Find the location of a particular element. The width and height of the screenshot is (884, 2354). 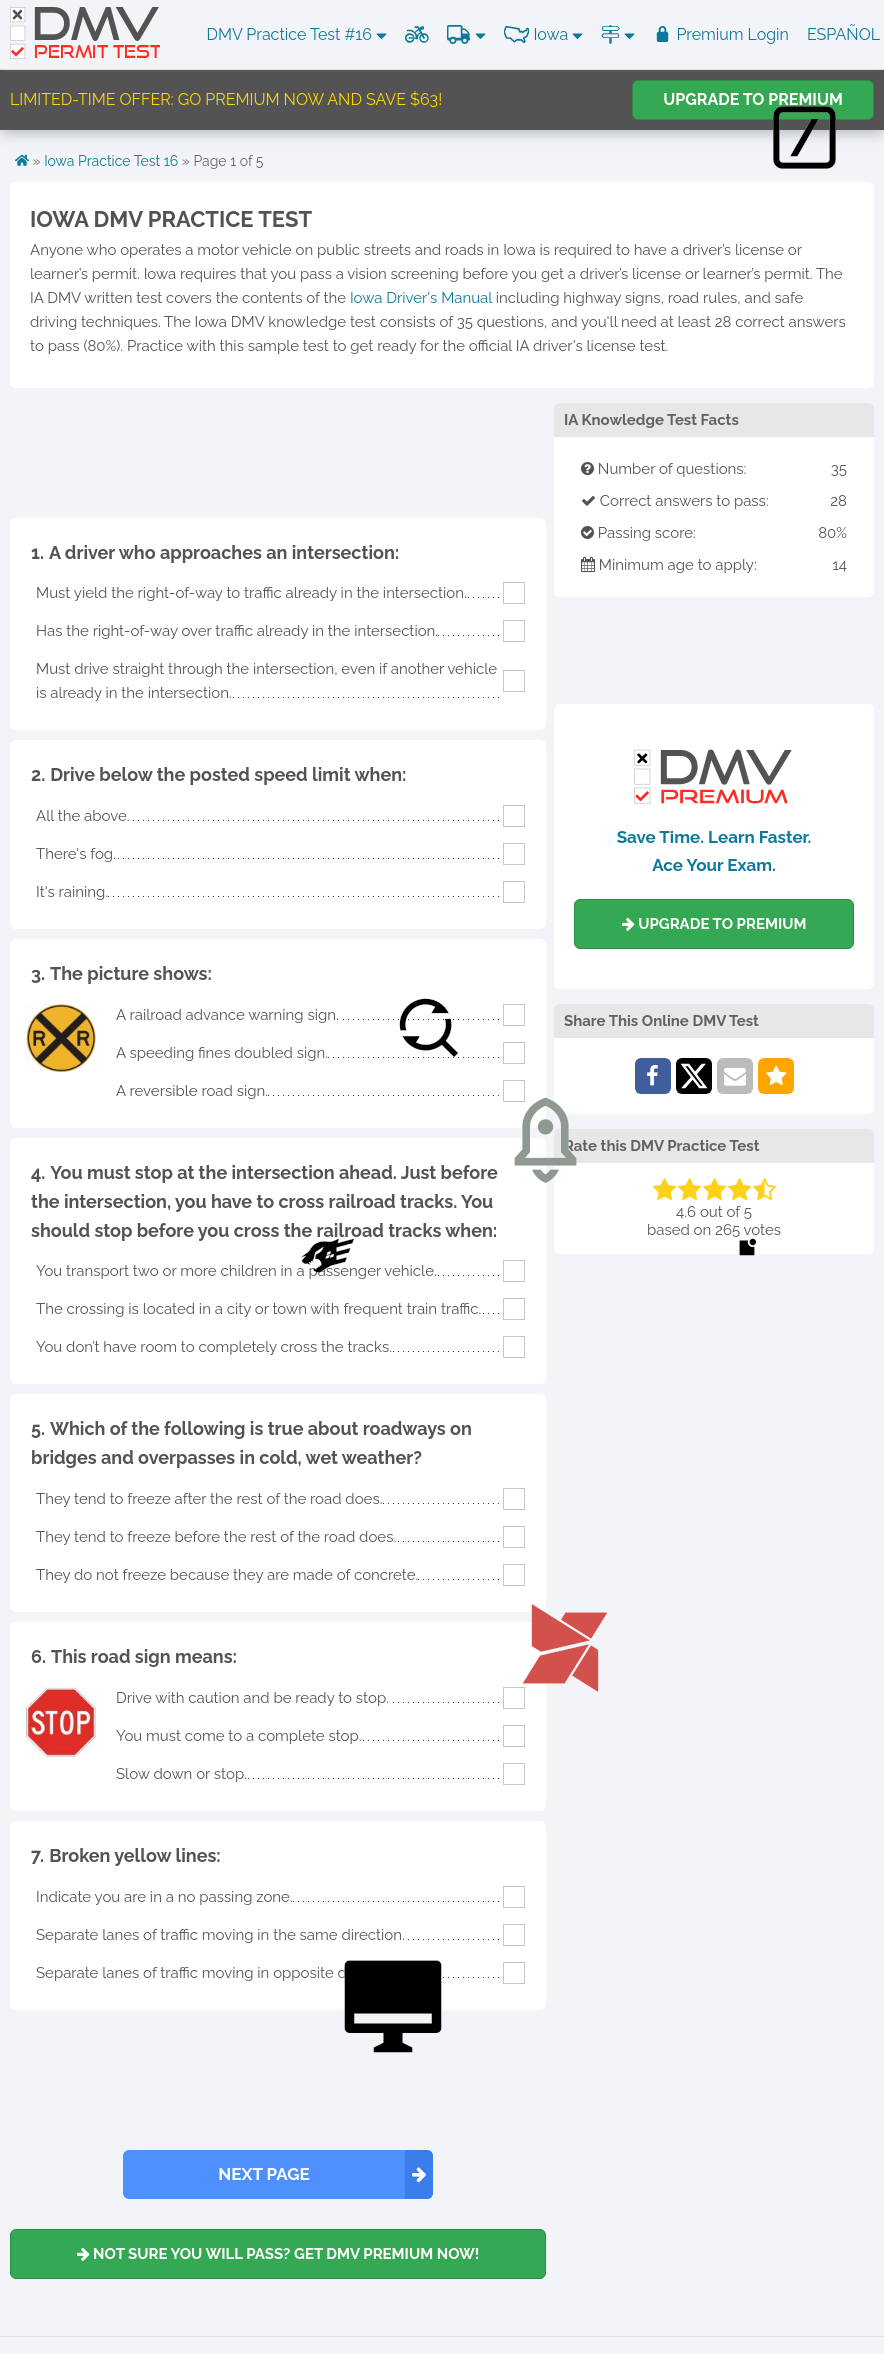

mac desktop computer or imac device is located at coordinates (393, 2004).